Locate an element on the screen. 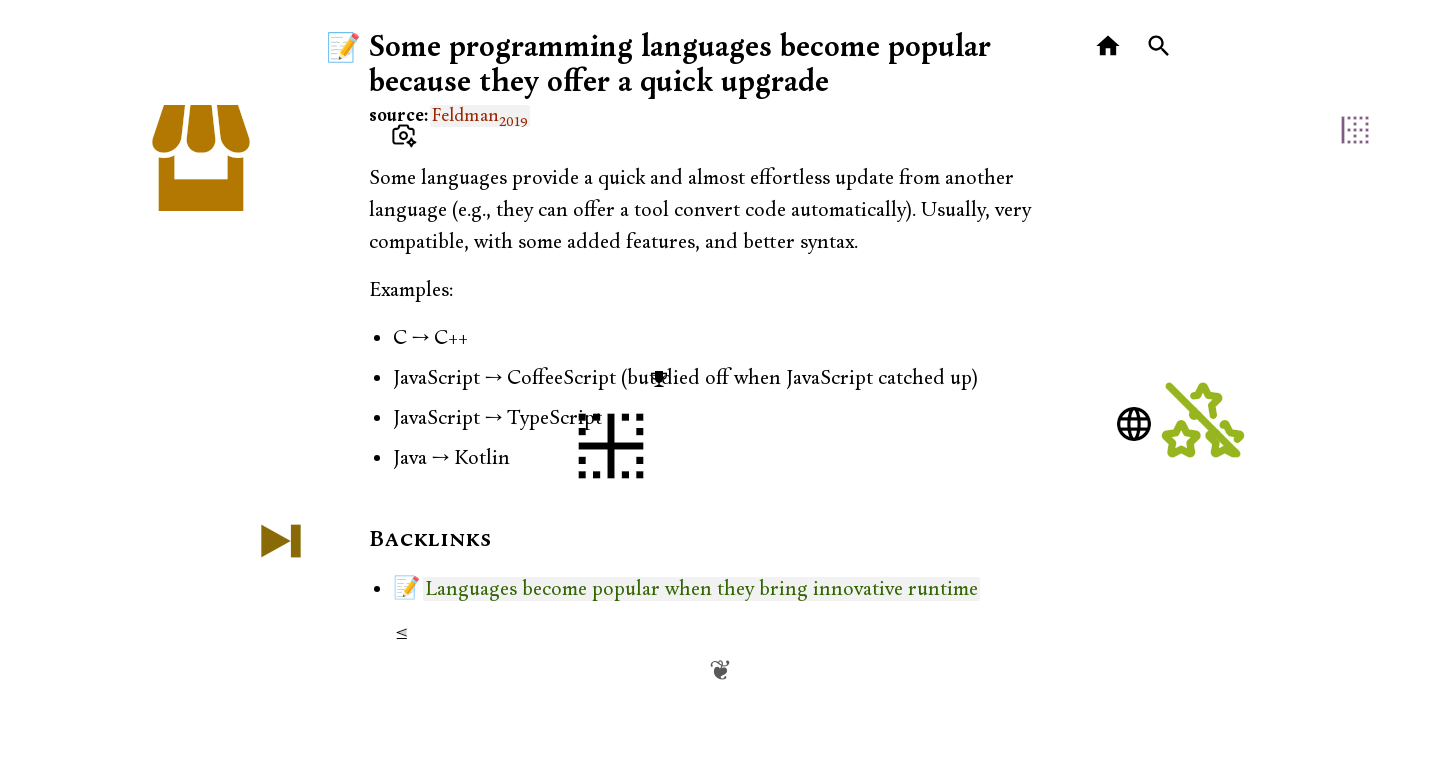 The image size is (1440, 784). open the store or shop is located at coordinates (201, 158).